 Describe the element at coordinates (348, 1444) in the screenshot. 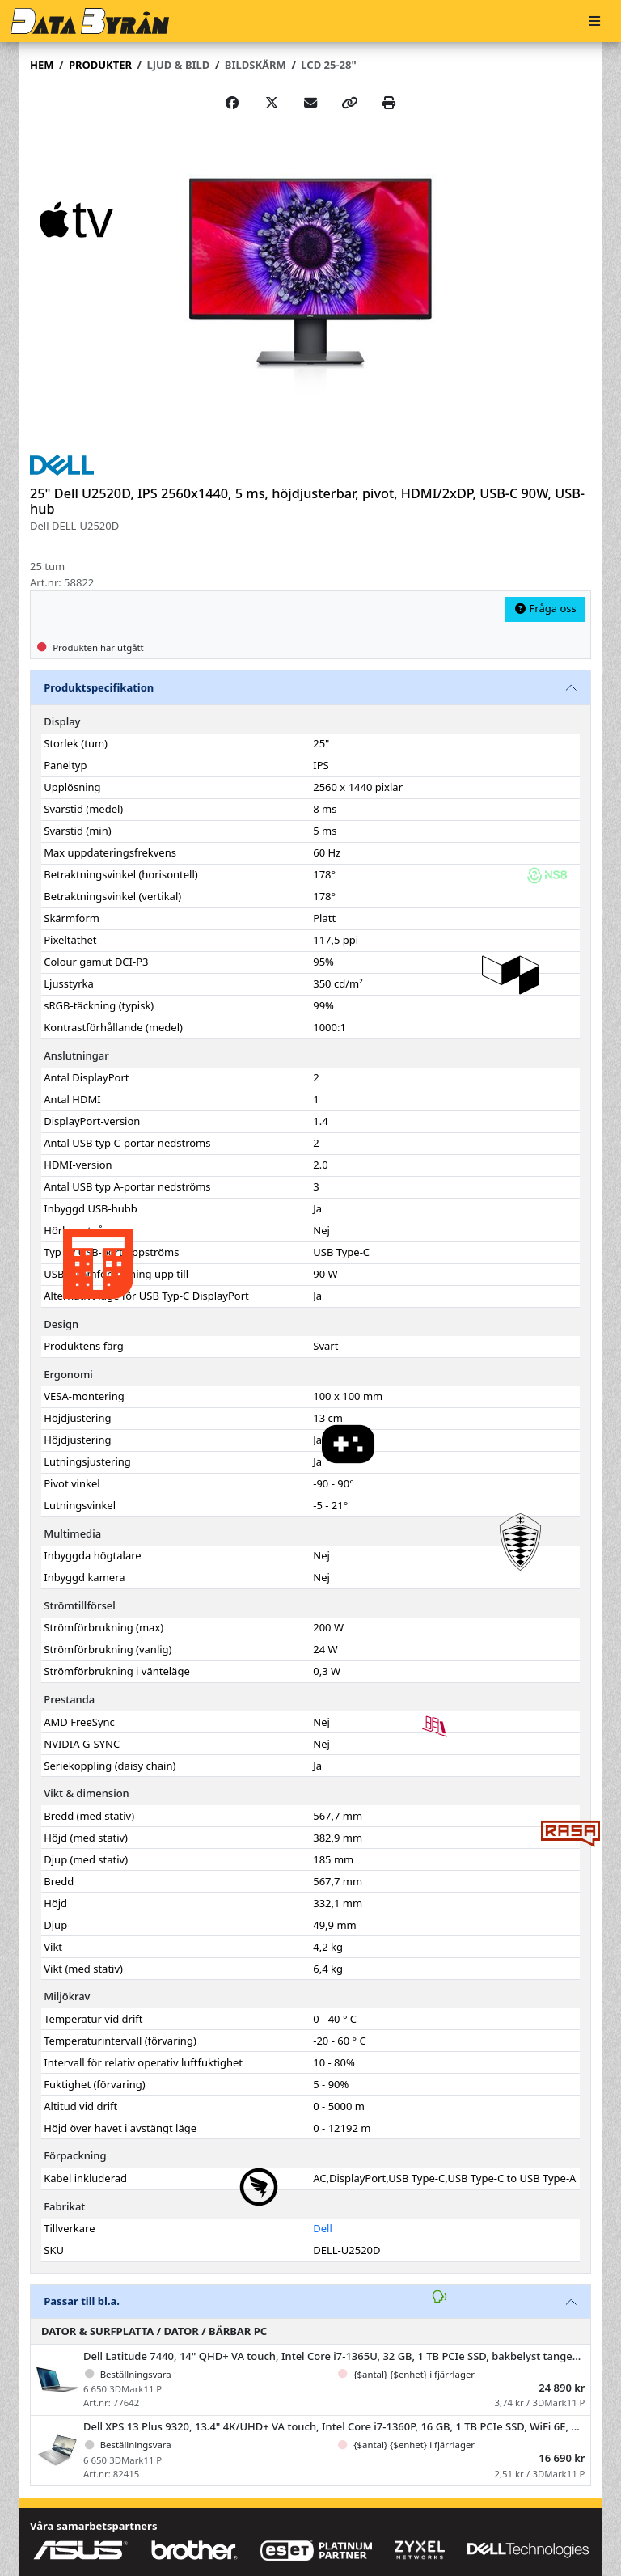

I see `open gaming or games section` at that location.